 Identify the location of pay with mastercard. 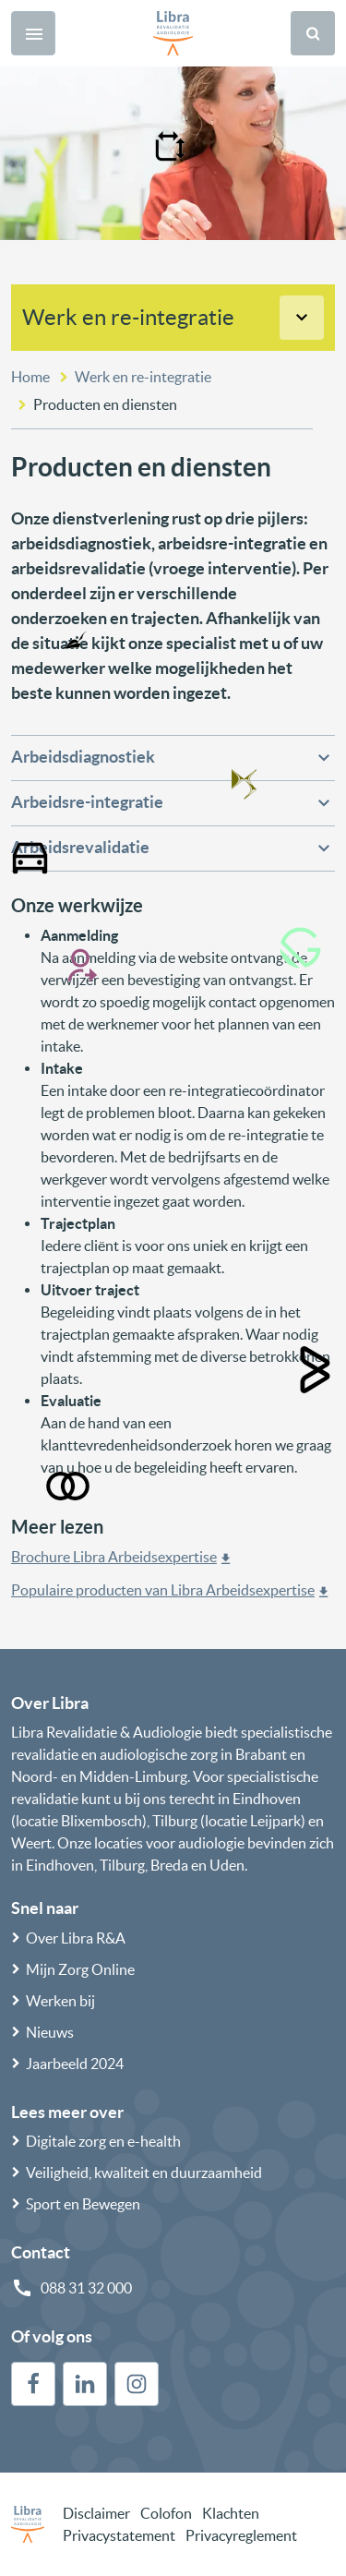
(67, 1486).